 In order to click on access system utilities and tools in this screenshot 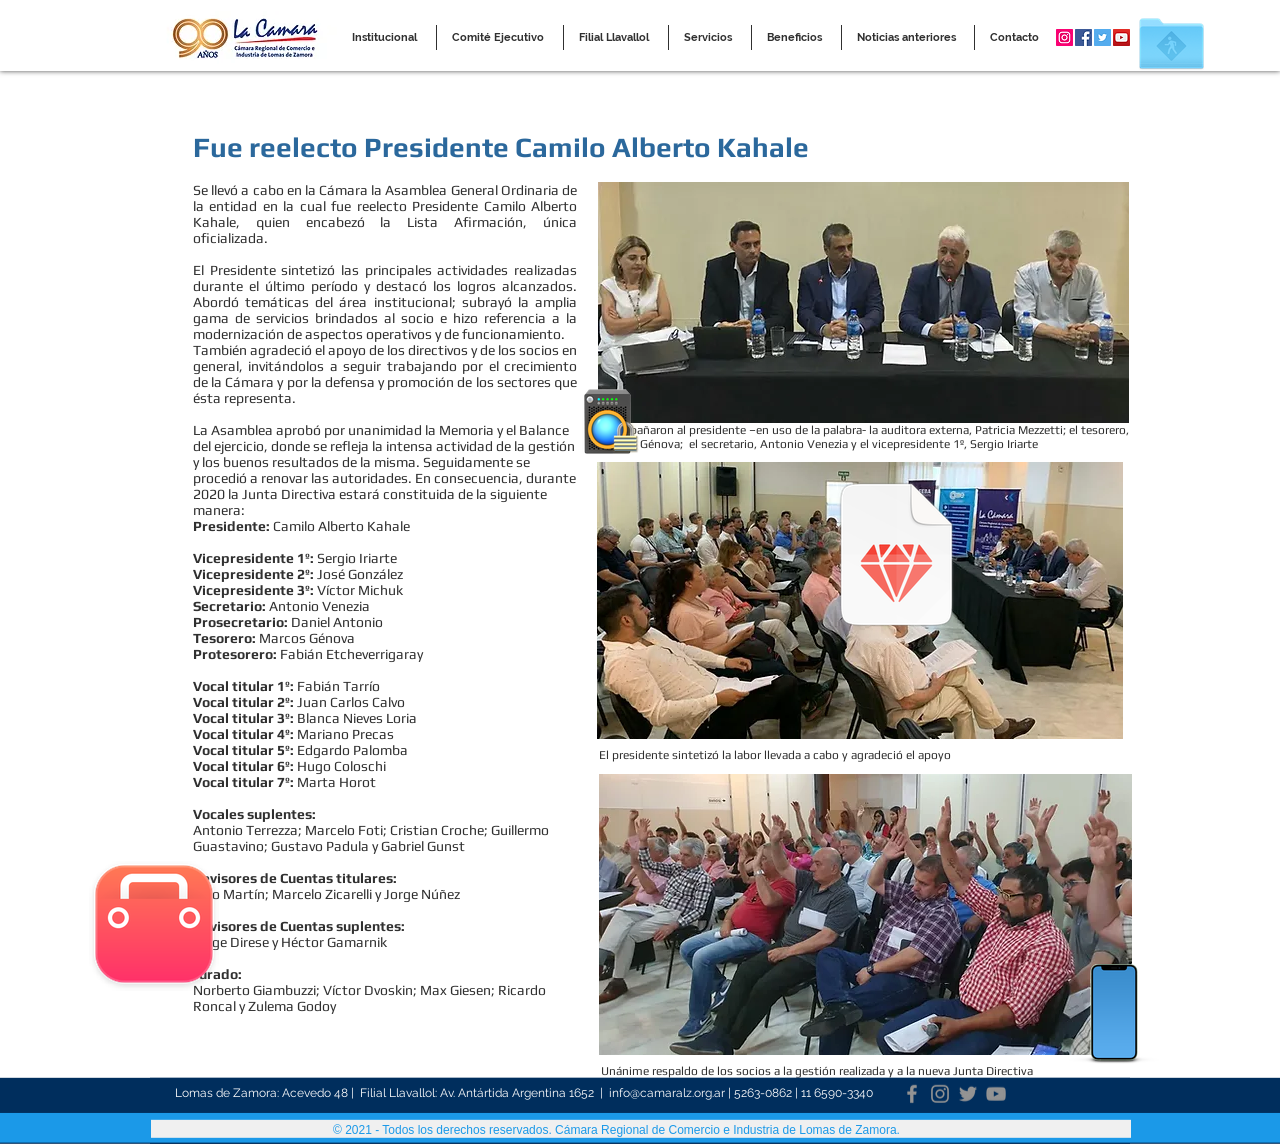, I will do `click(154, 924)`.